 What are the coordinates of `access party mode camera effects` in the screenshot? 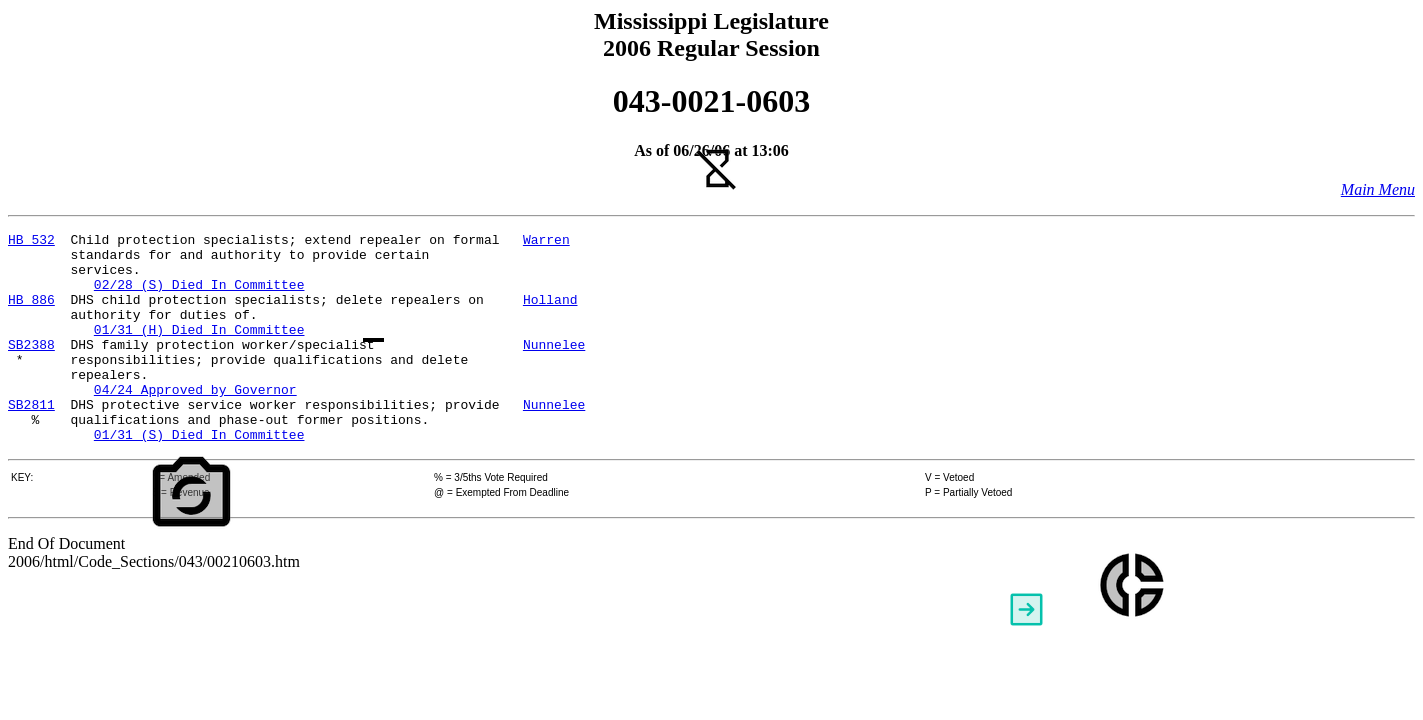 It's located at (191, 495).